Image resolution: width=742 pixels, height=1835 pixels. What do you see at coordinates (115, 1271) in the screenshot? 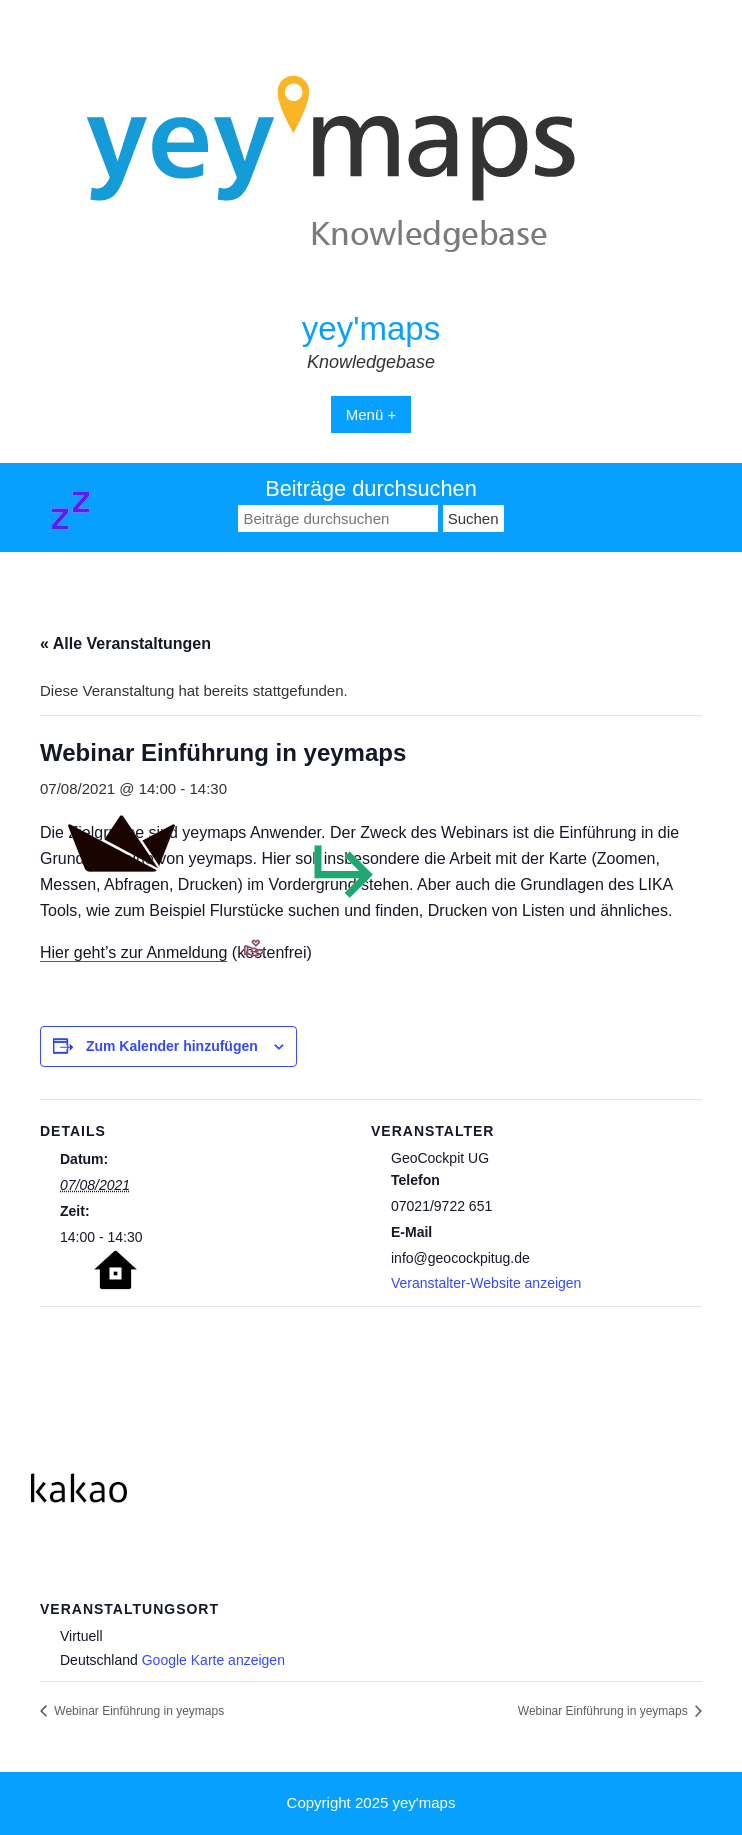
I see `navigate to home screen` at bounding box center [115, 1271].